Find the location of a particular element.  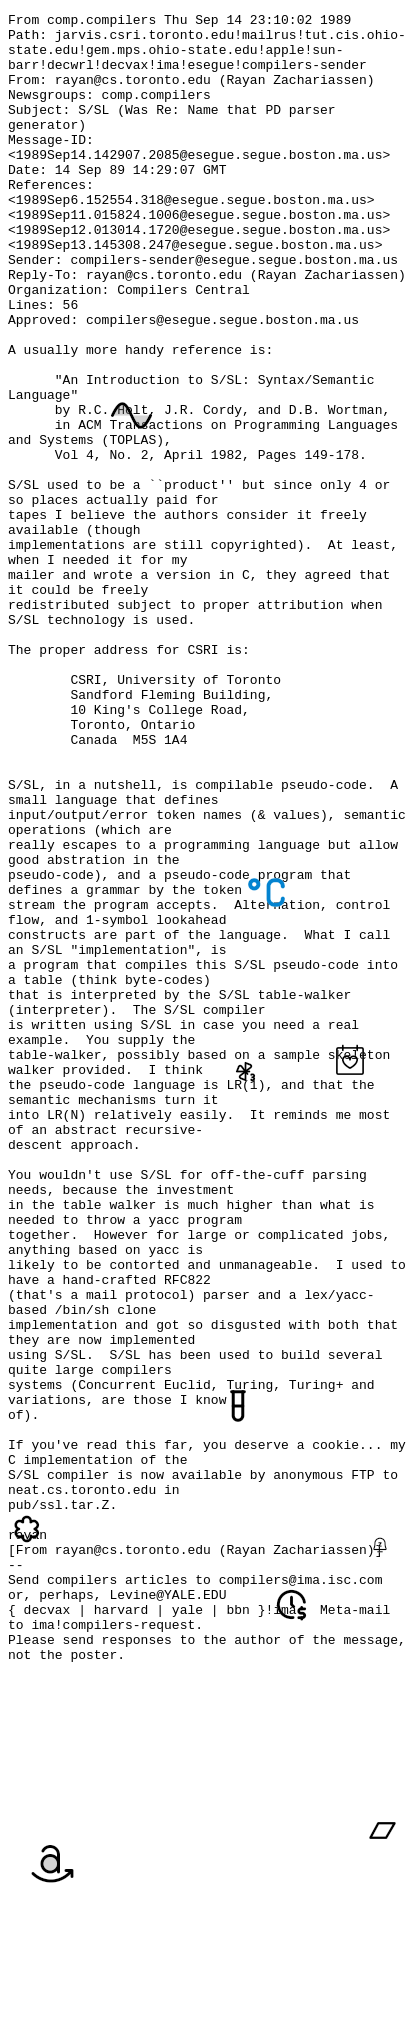

view hourly rate or time-based pricing is located at coordinates (291, 1604).